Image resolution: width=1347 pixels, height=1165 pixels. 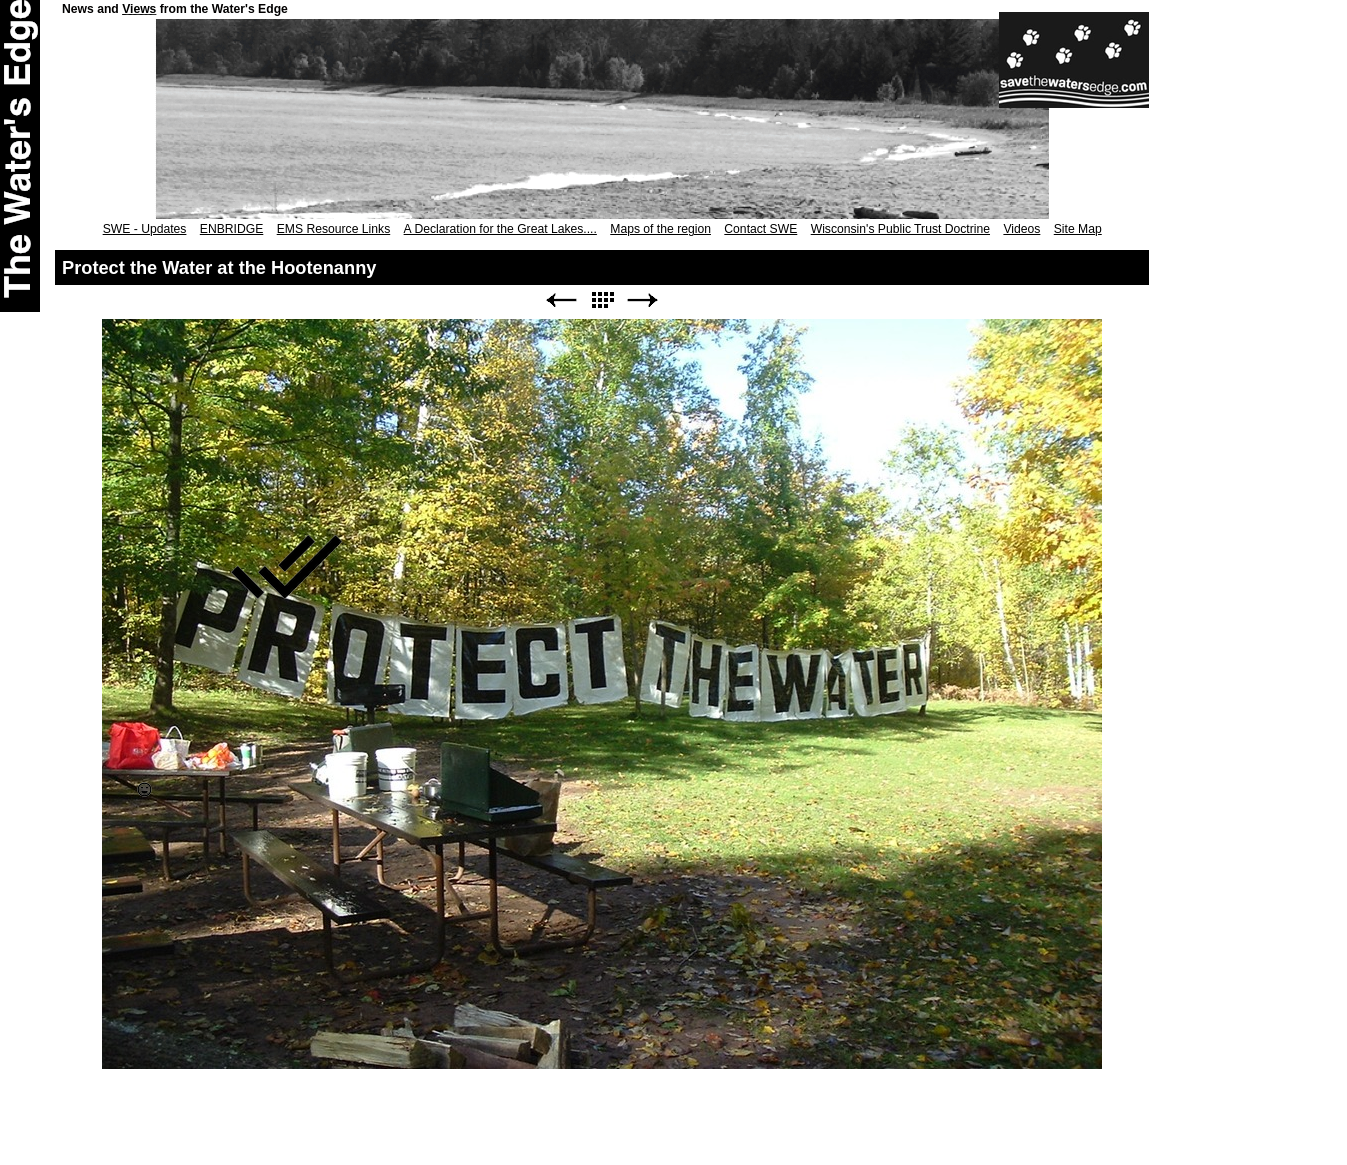 What do you see at coordinates (286, 565) in the screenshot?
I see `all items marked as complete` at bounding box center [286, 565].